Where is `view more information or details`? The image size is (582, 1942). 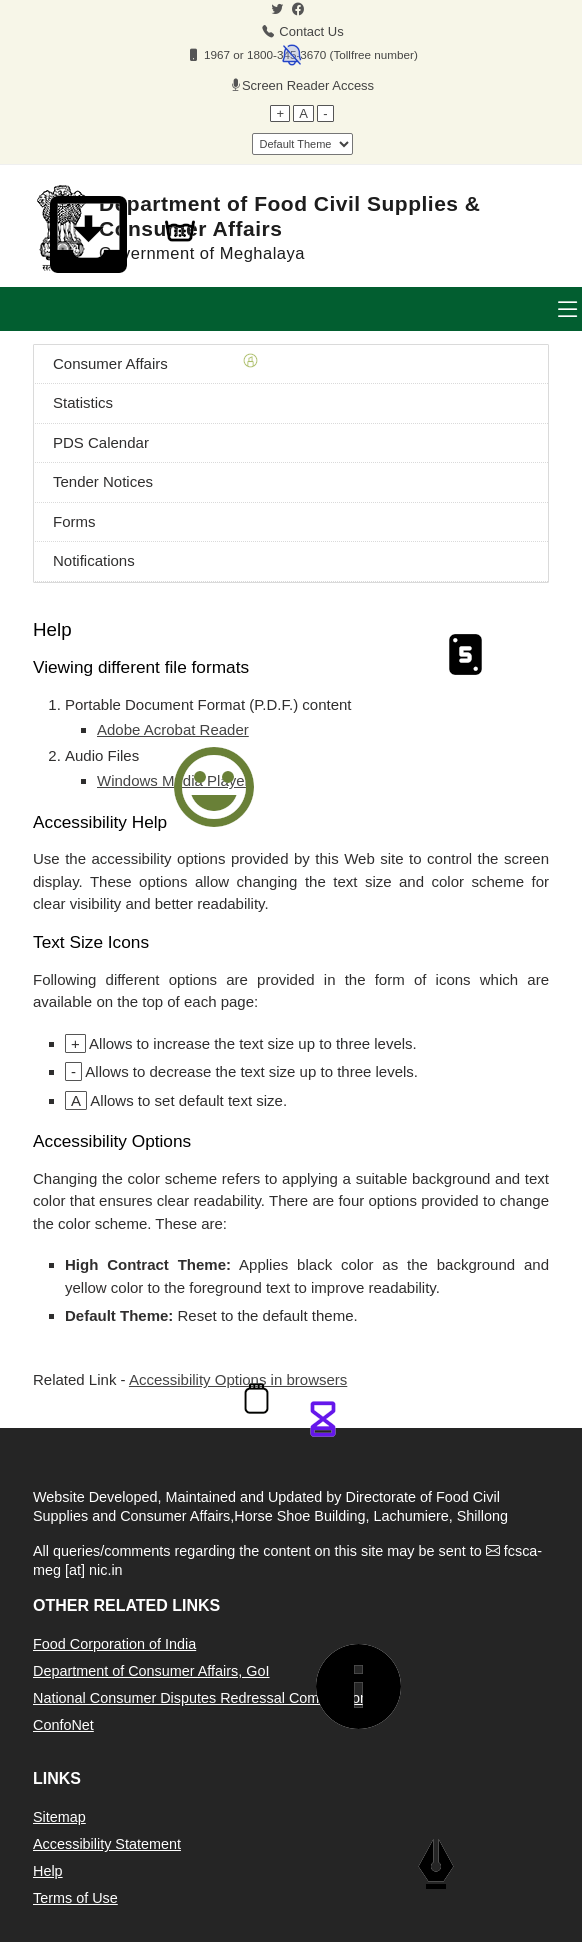 view more information or details is located at coordinates (358, 1686).